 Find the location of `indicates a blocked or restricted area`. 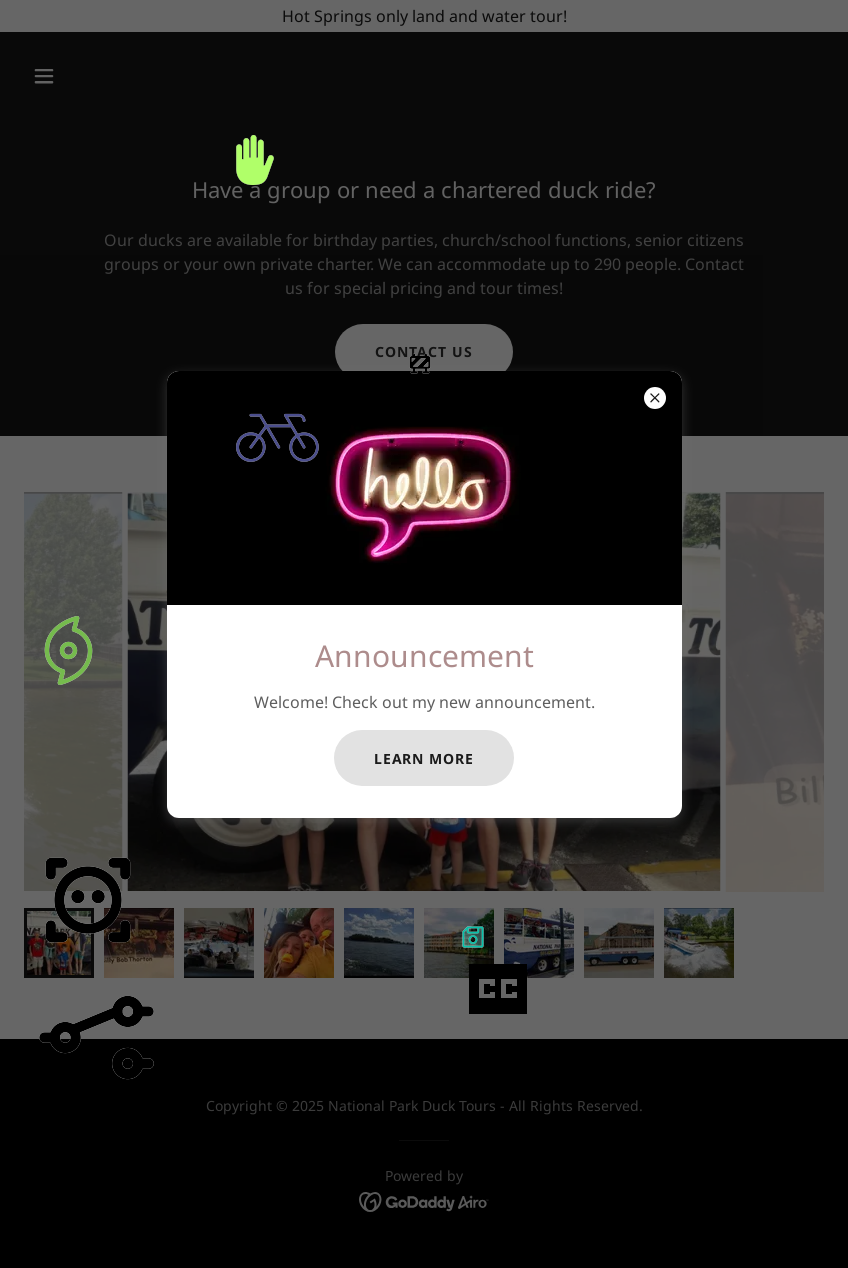

indicates a blocked or restricted area is located at coordinates (420, 363).